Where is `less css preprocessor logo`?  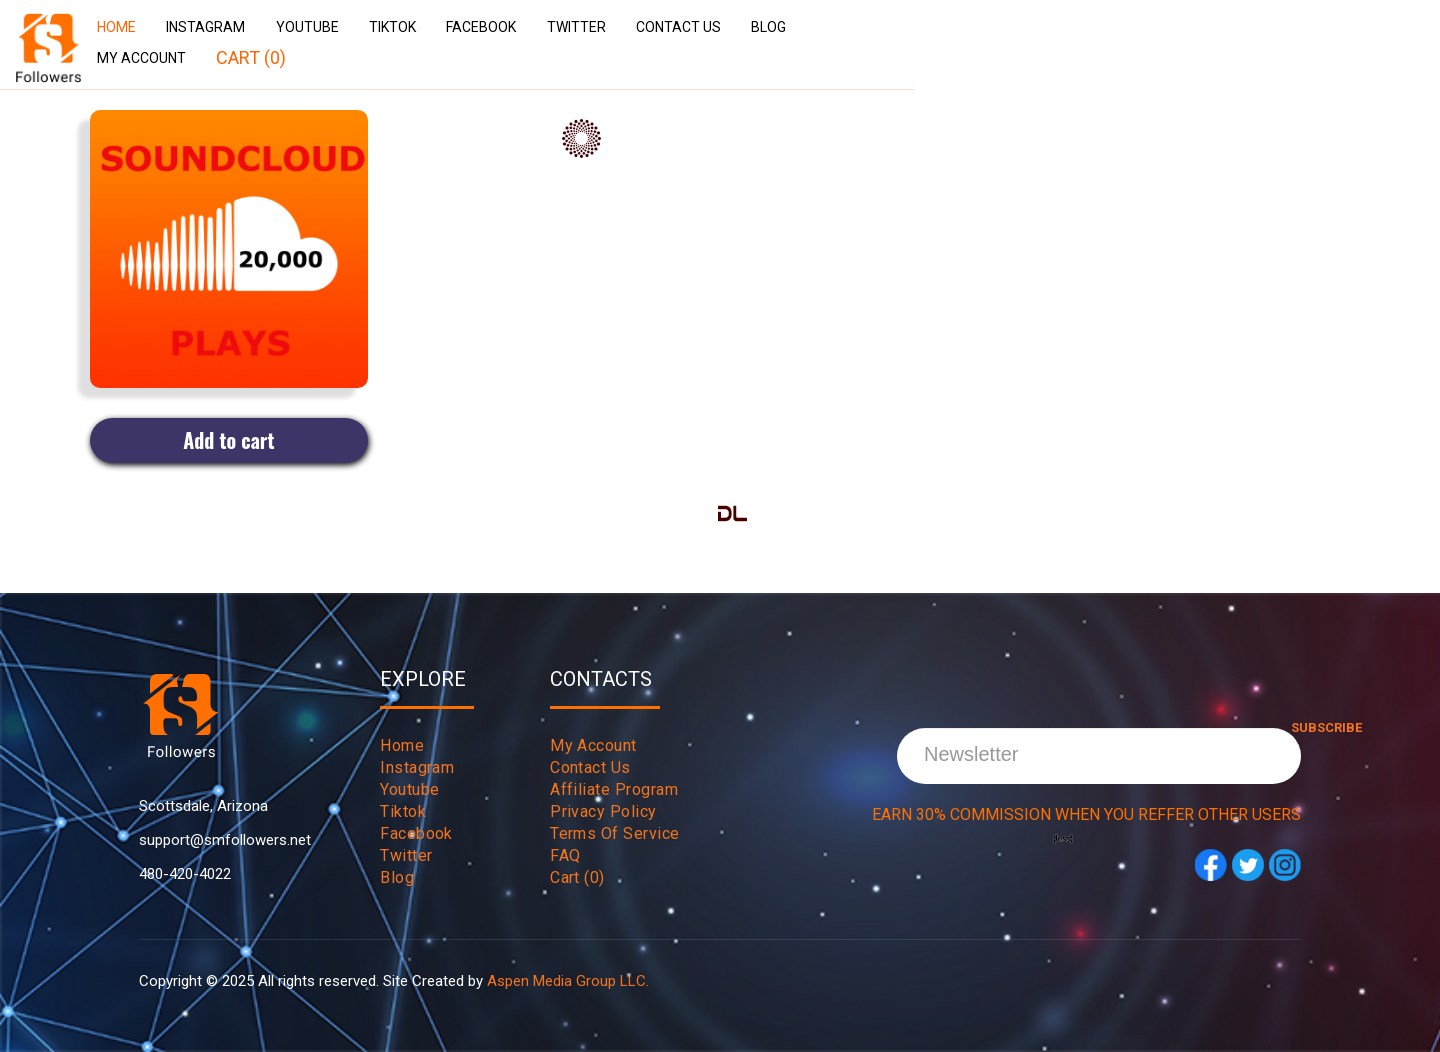 less css preprocessor logo is located at coordinates (1063, 839).